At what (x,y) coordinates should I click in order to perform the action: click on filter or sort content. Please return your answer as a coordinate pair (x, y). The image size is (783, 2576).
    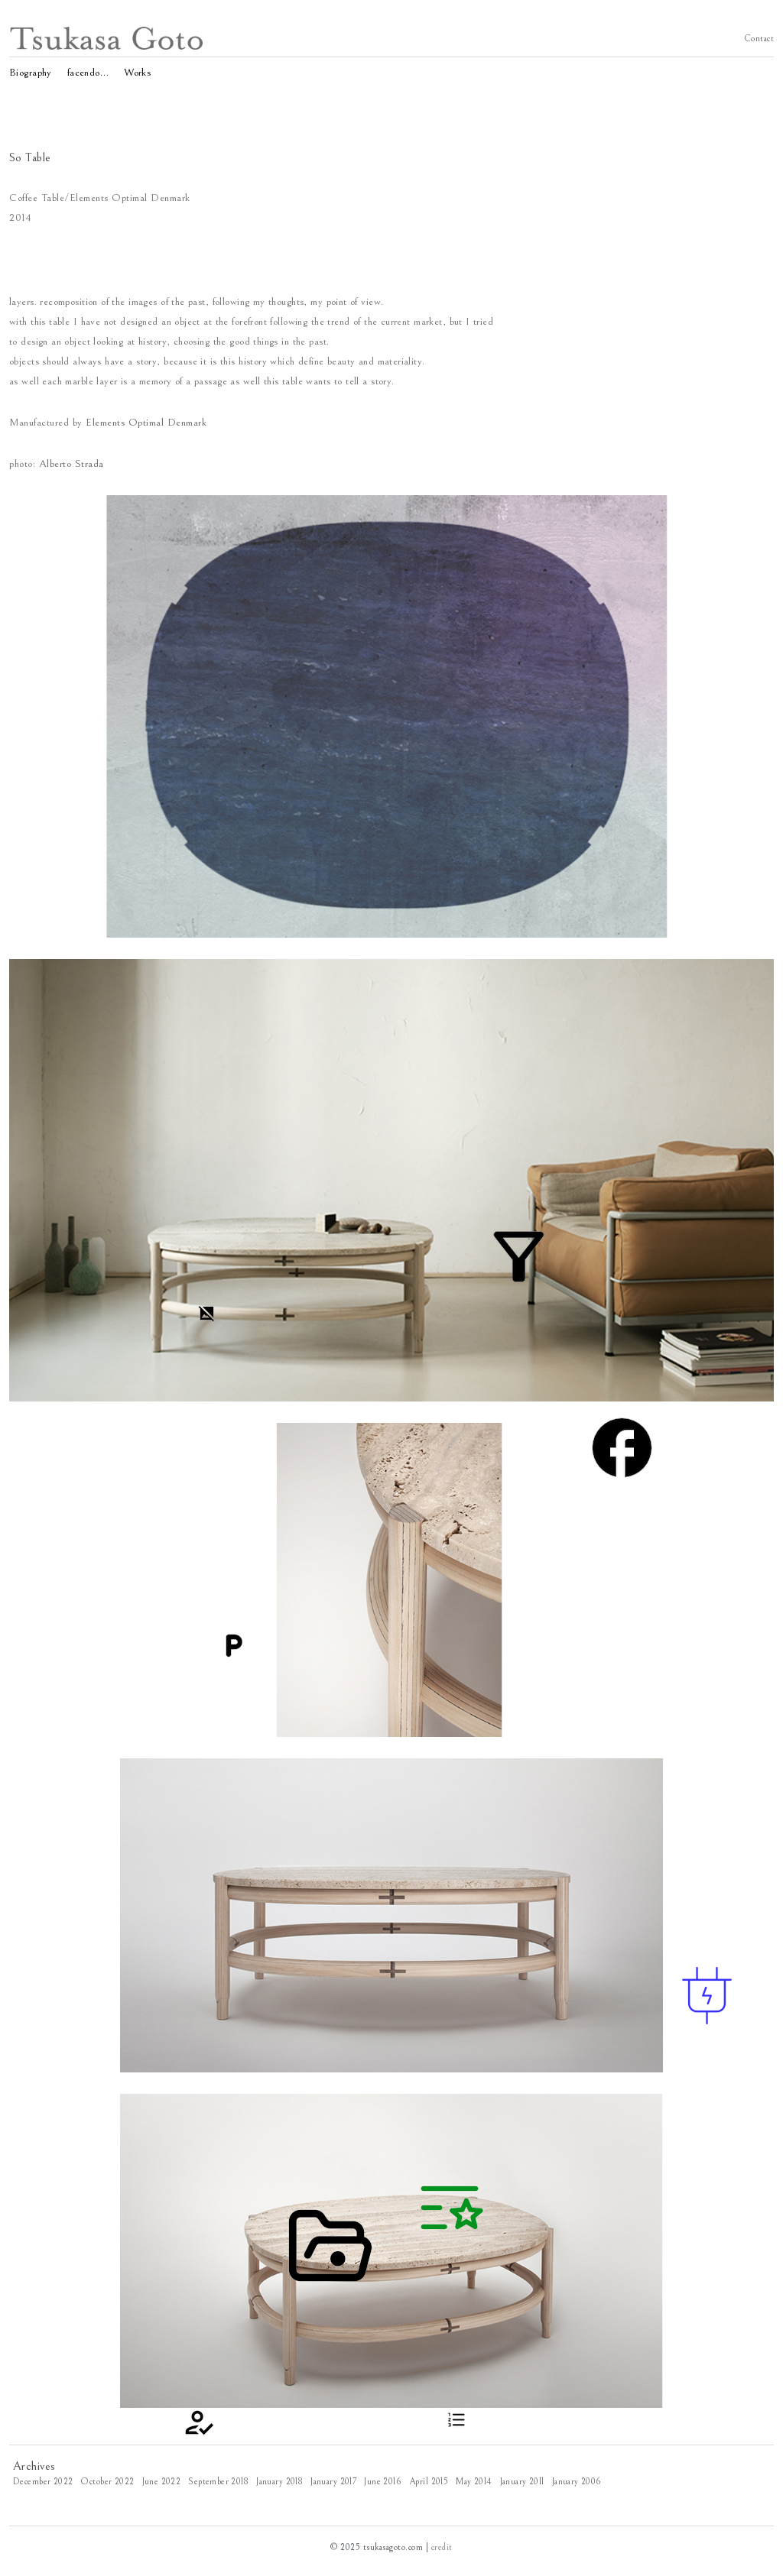
    Looking at the image, I should click on (518, 1256).